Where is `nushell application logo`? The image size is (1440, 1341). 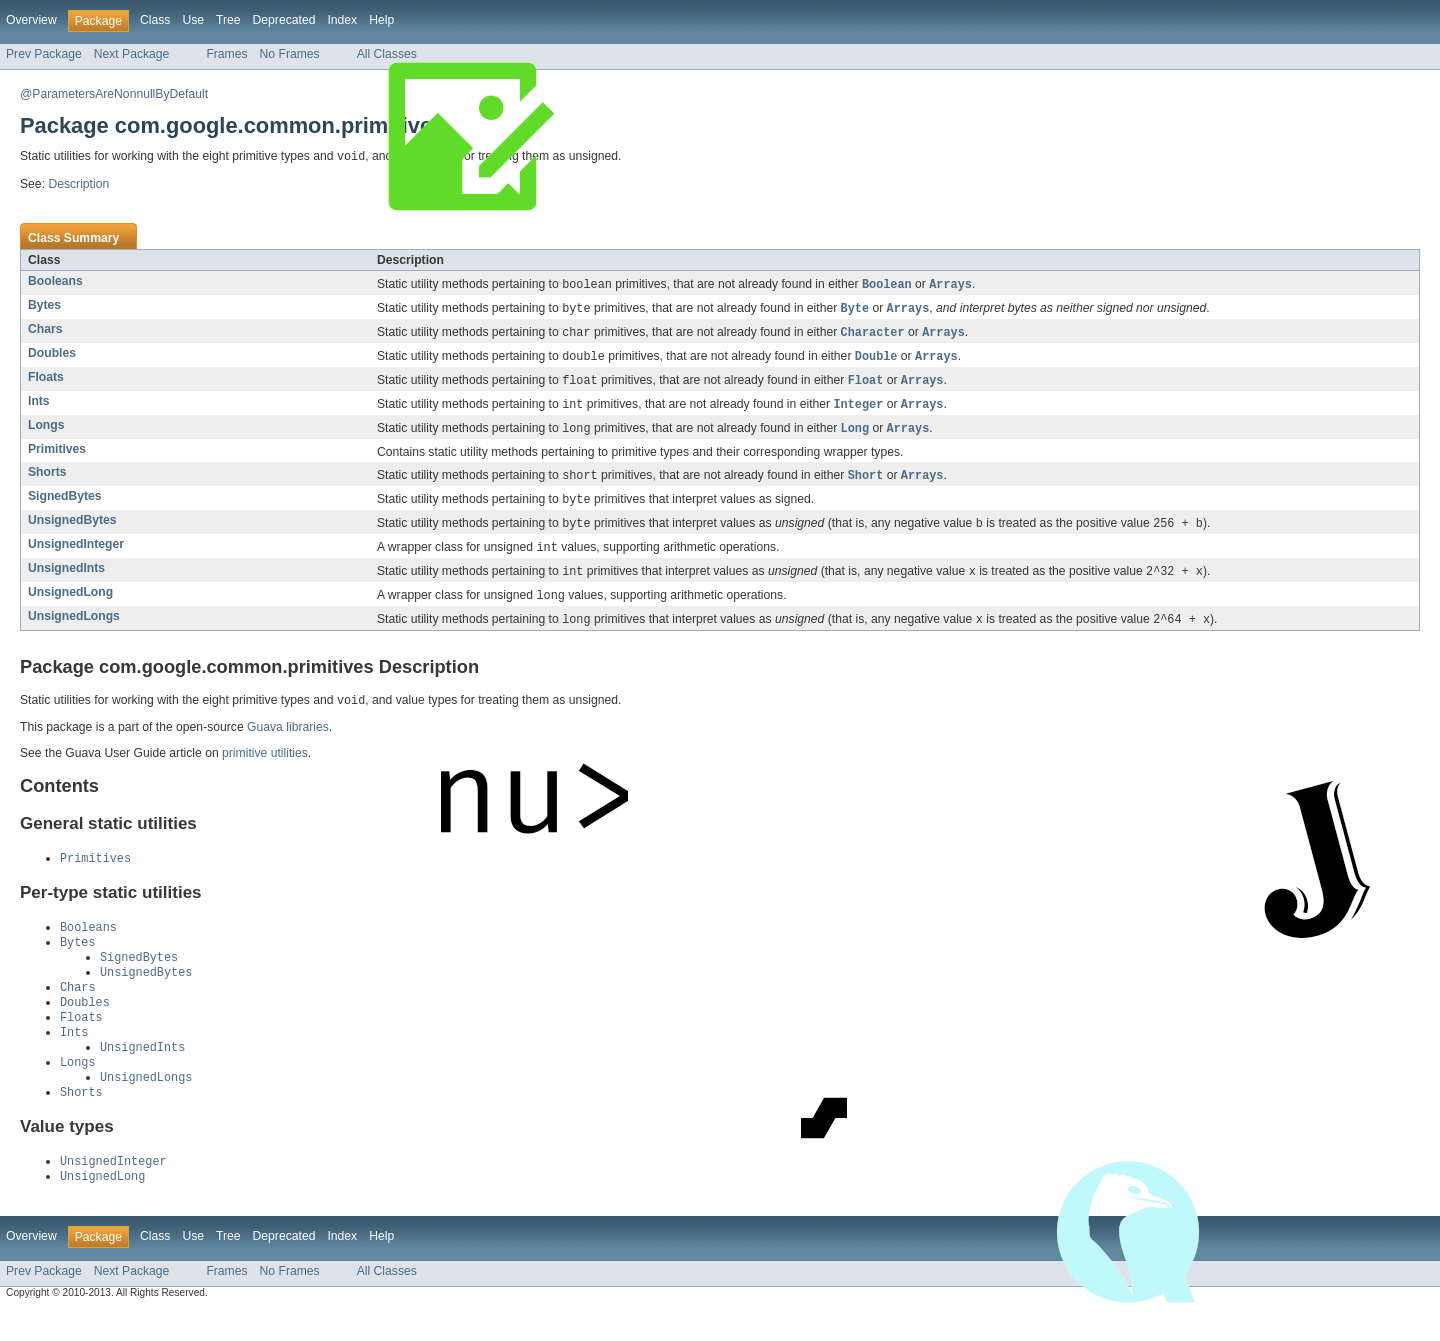 nushell application logo is located at coordinates (534, 798).